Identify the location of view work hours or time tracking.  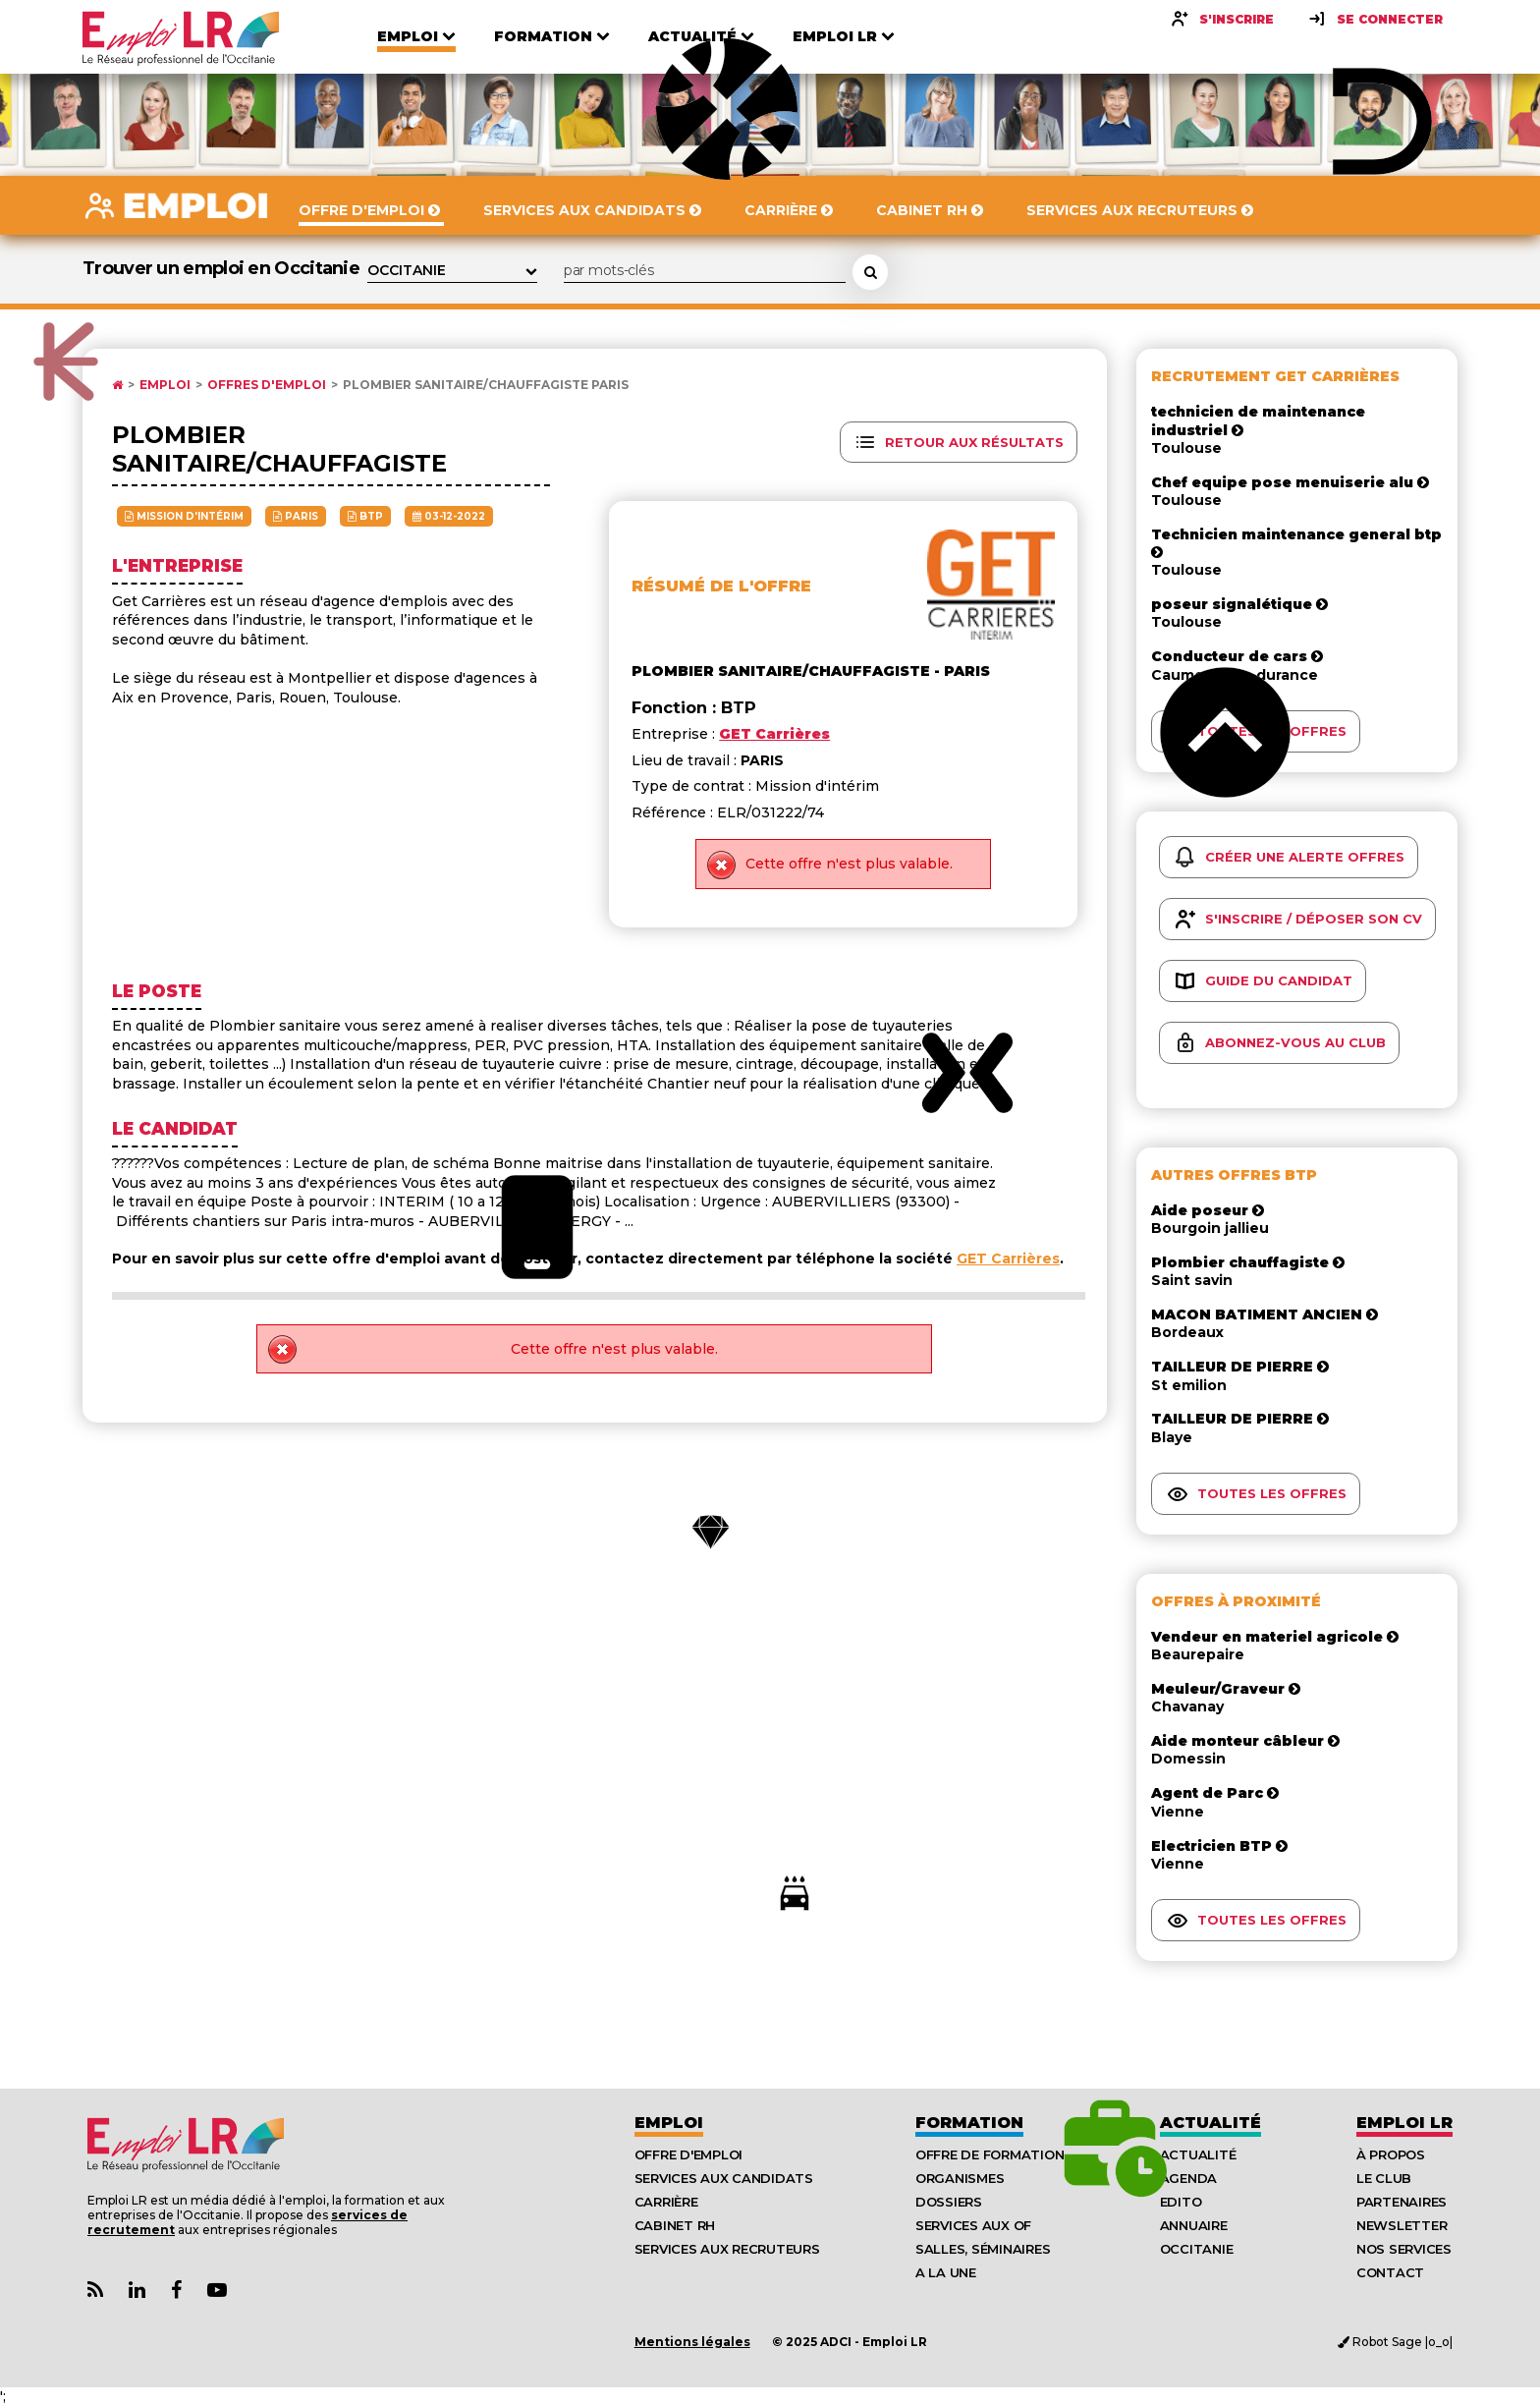
(1110, 2146).